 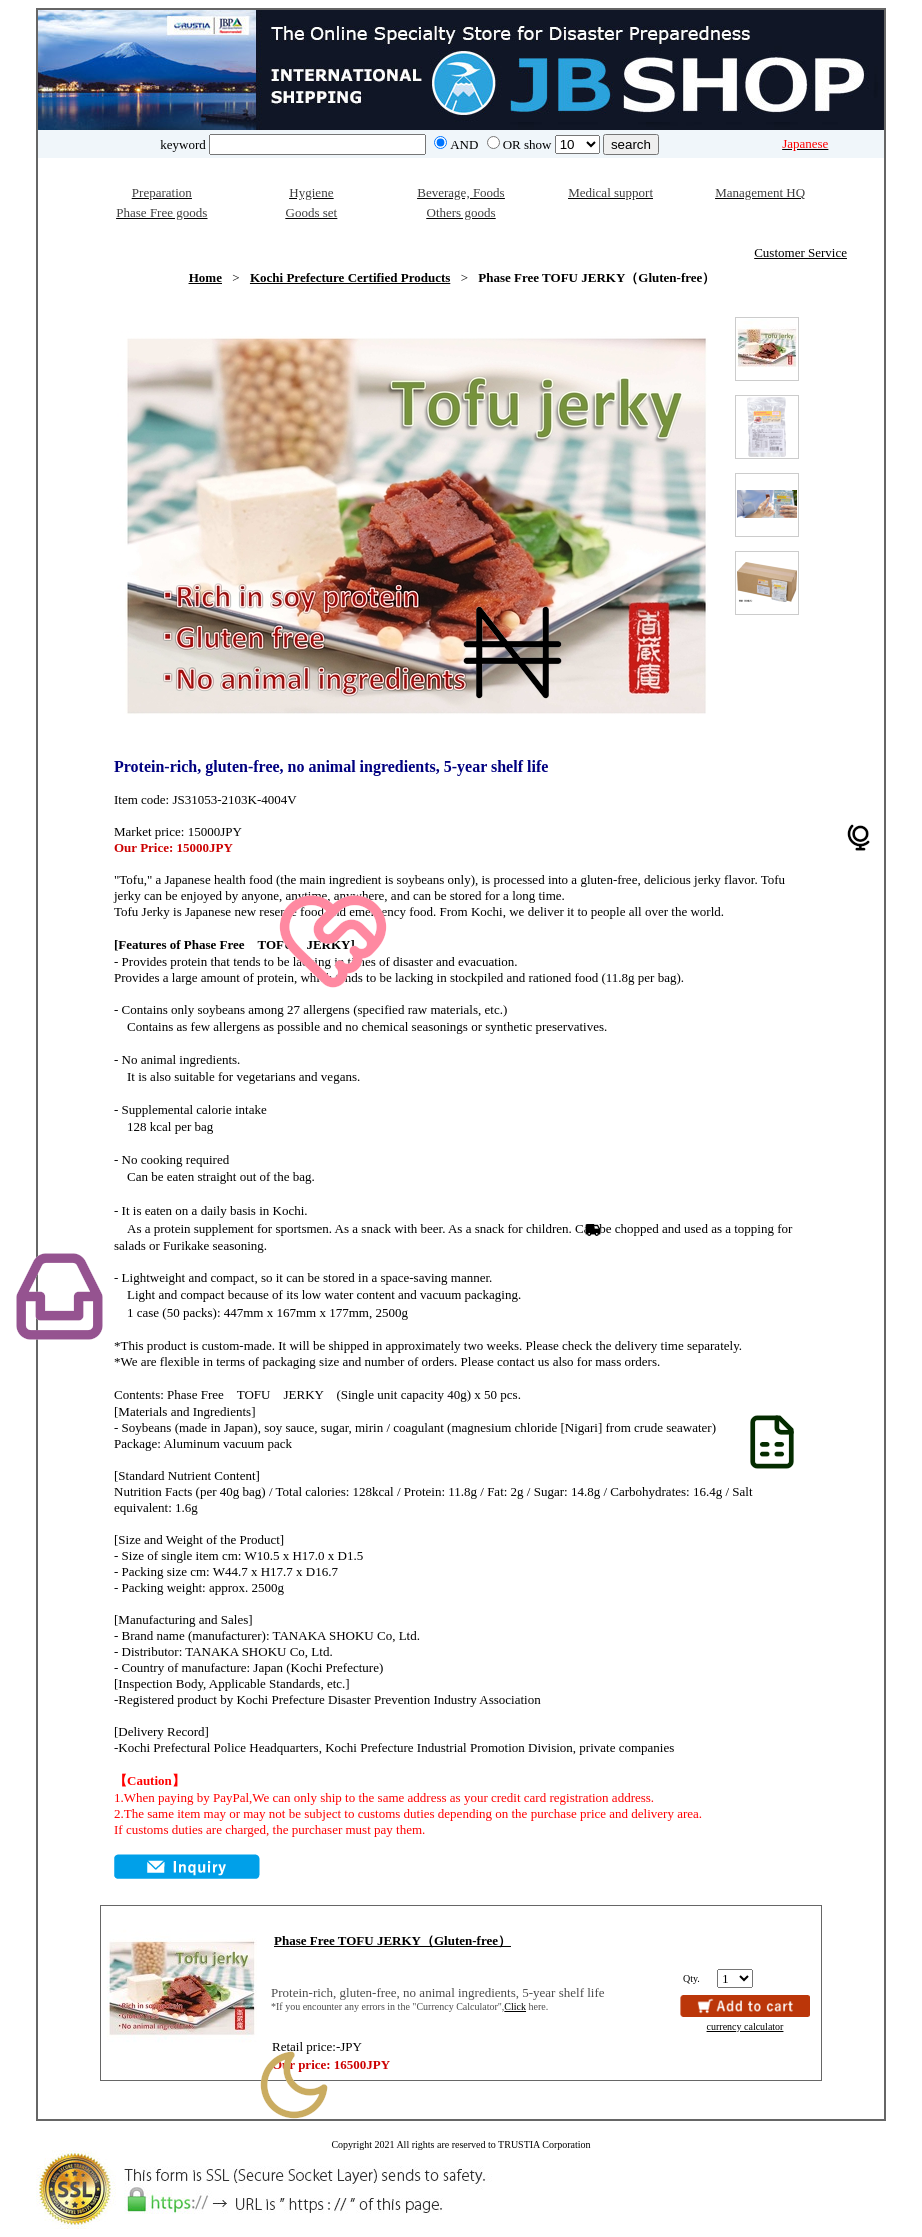 I want to click on track your delivery status, so click(x=593, y=1230).